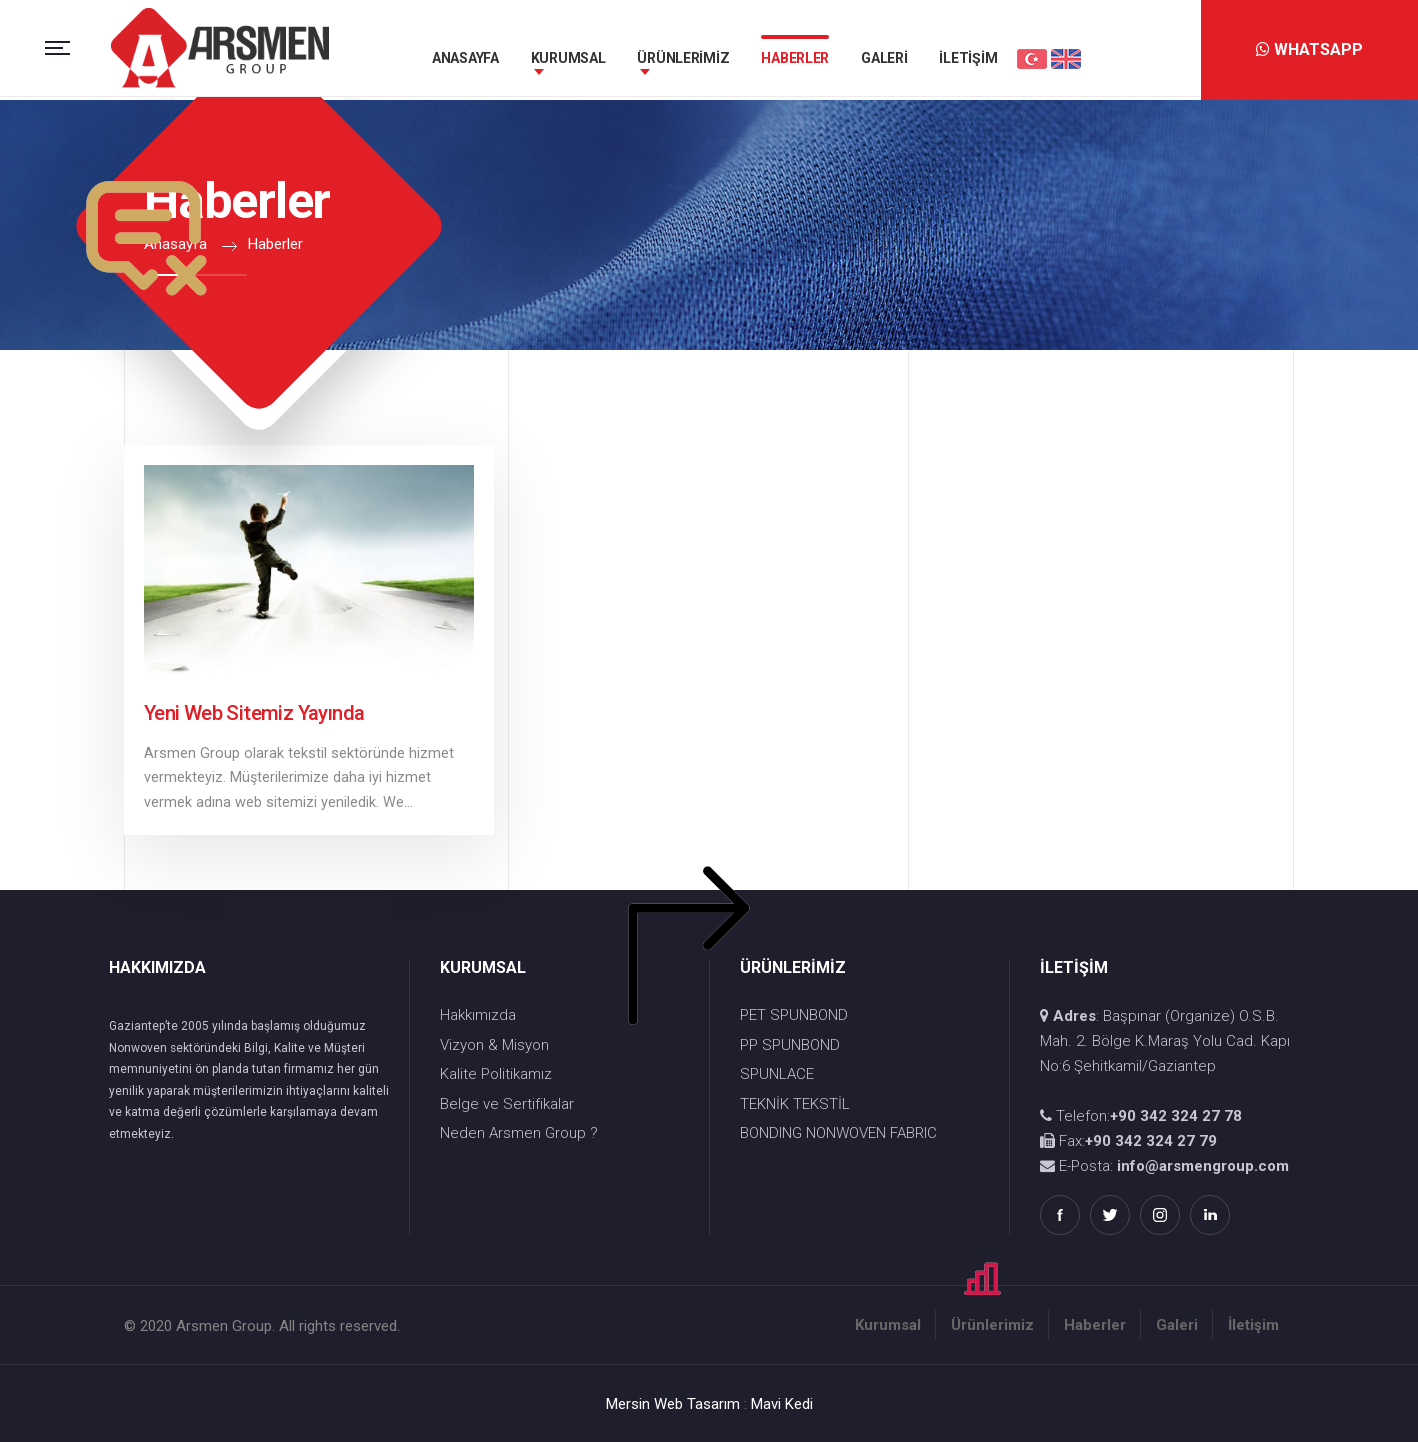 The height and width of the screenshot is (1442, 1418). What do you see at coordinates (676, 945) in the screenshot?
I see `reply to a message` at bounding box center [676, 945].